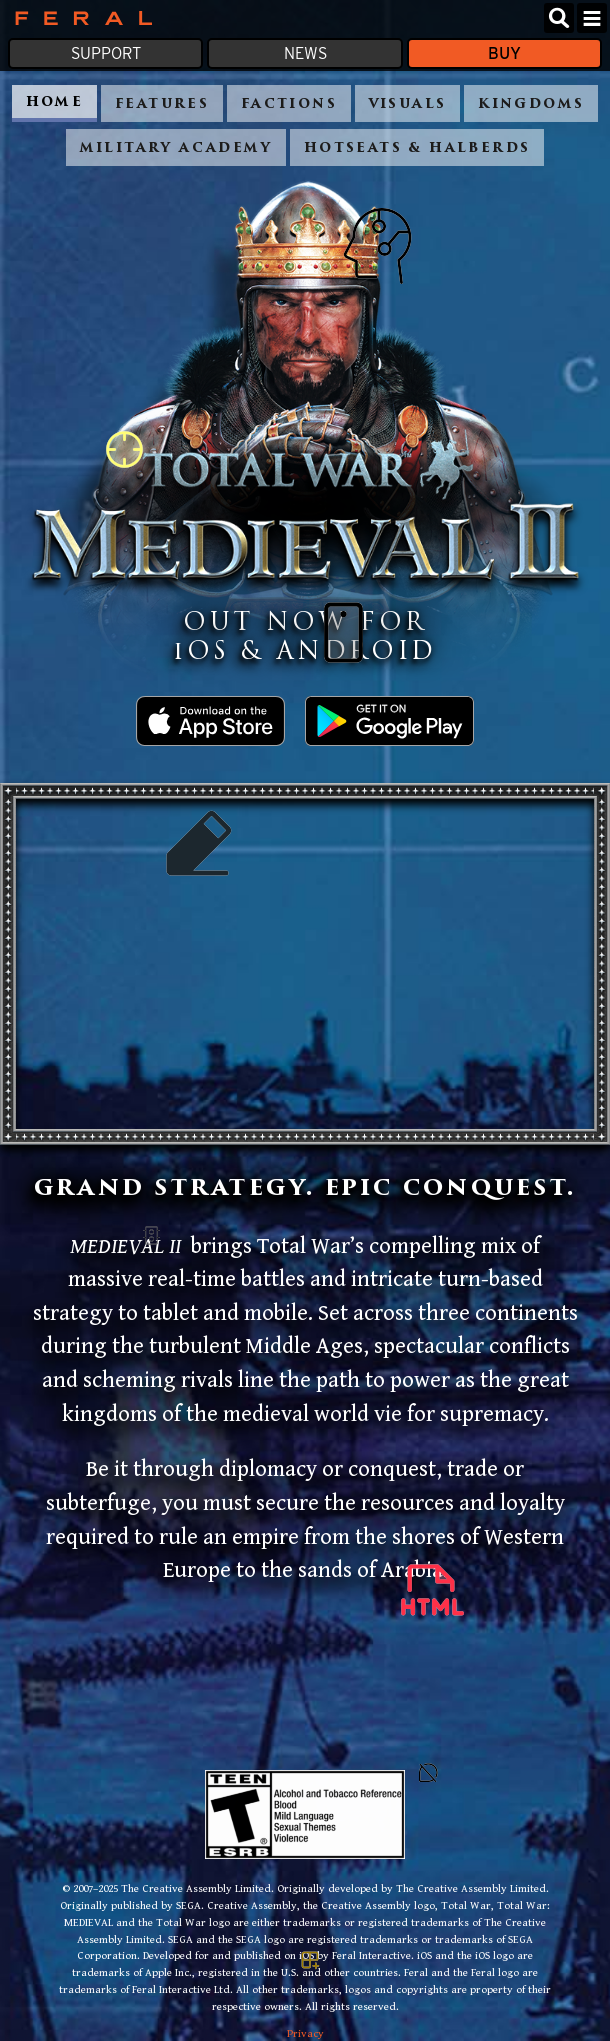 The image size is (610, 2041). I want to click on mute or disable chat notifications, so click(428, 1773).